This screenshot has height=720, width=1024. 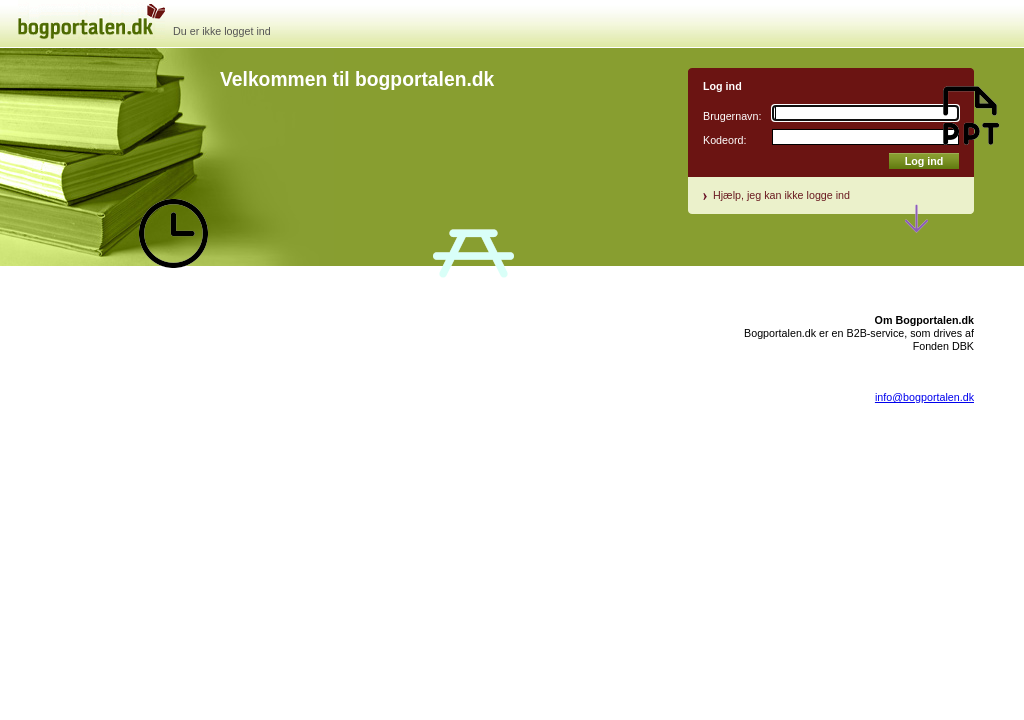 What do you see at coordinates (173, 233) in the screenshot?
I see `view time or clock settings` at bounding box center [173, 233].